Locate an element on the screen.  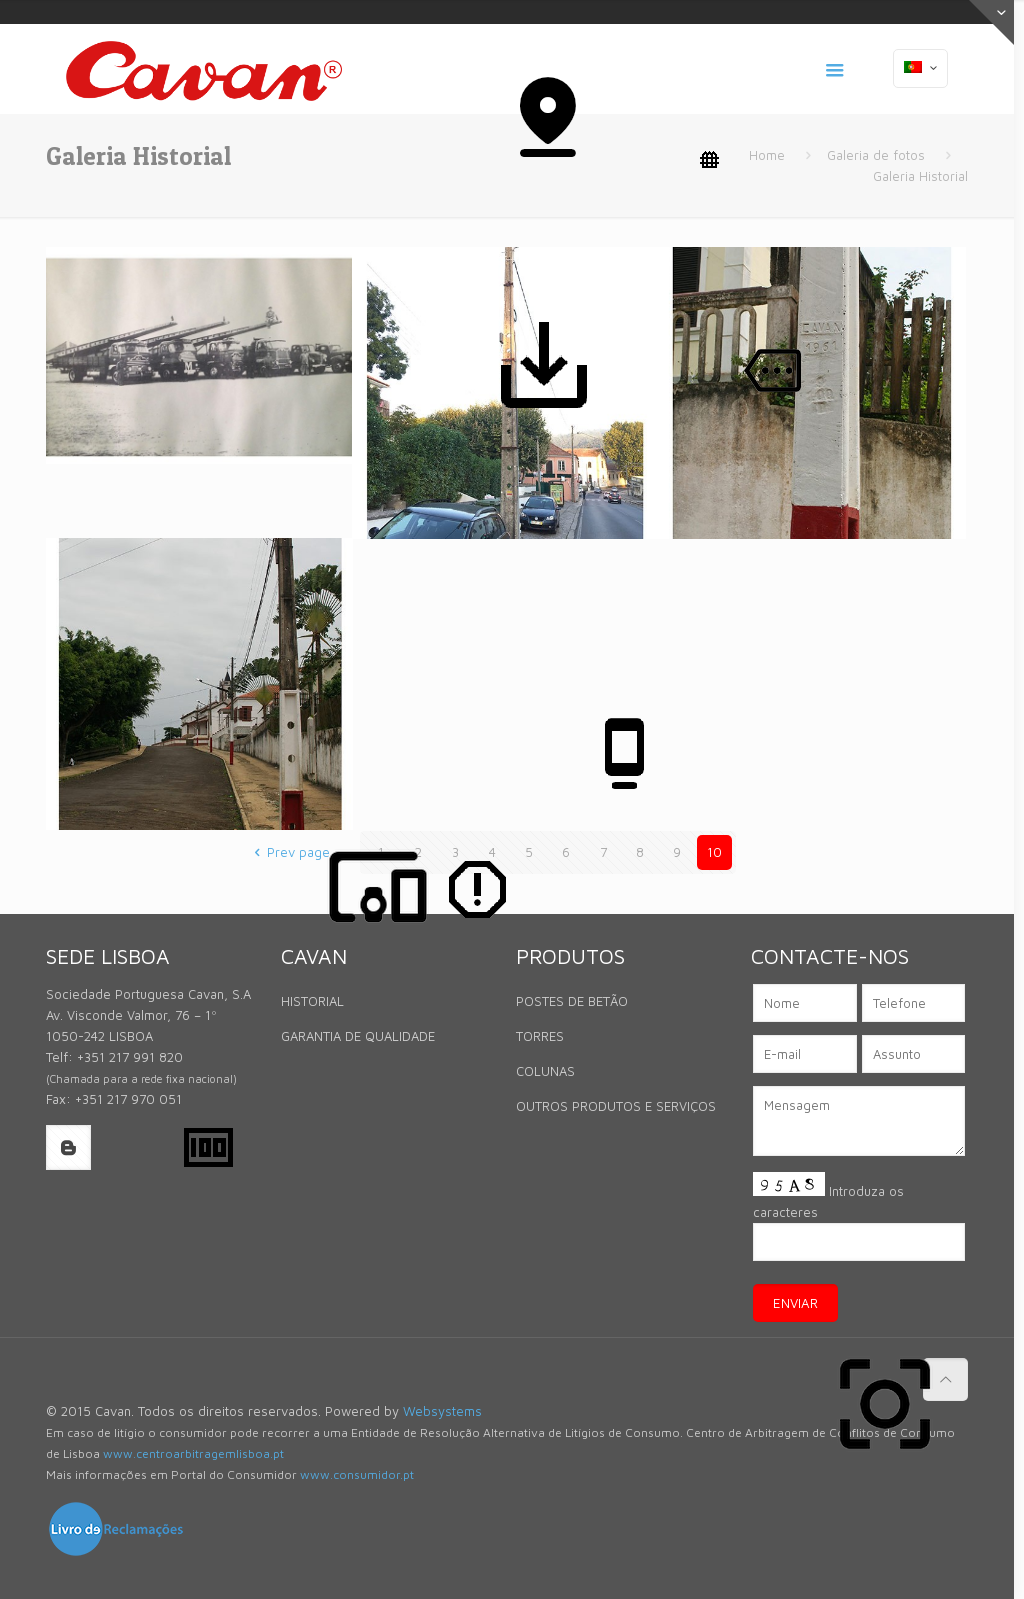
indicates an email error or delivery failure is located at coordinates (477, 889).